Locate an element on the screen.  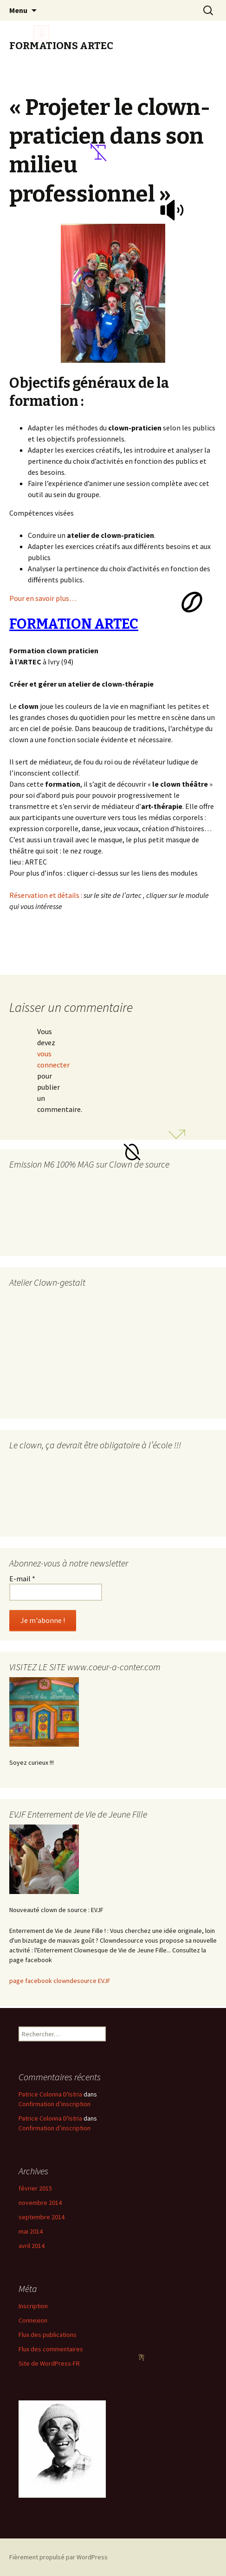
disable text formatting is located at coordinates (98, 152).